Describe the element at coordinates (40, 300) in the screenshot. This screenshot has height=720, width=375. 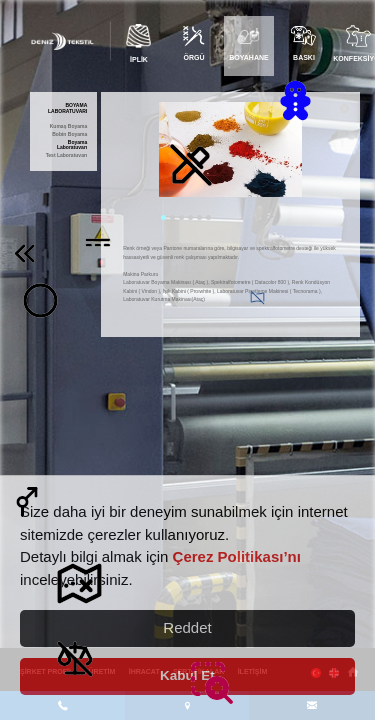
I see `indicates dry clean only care instruction` at that location.